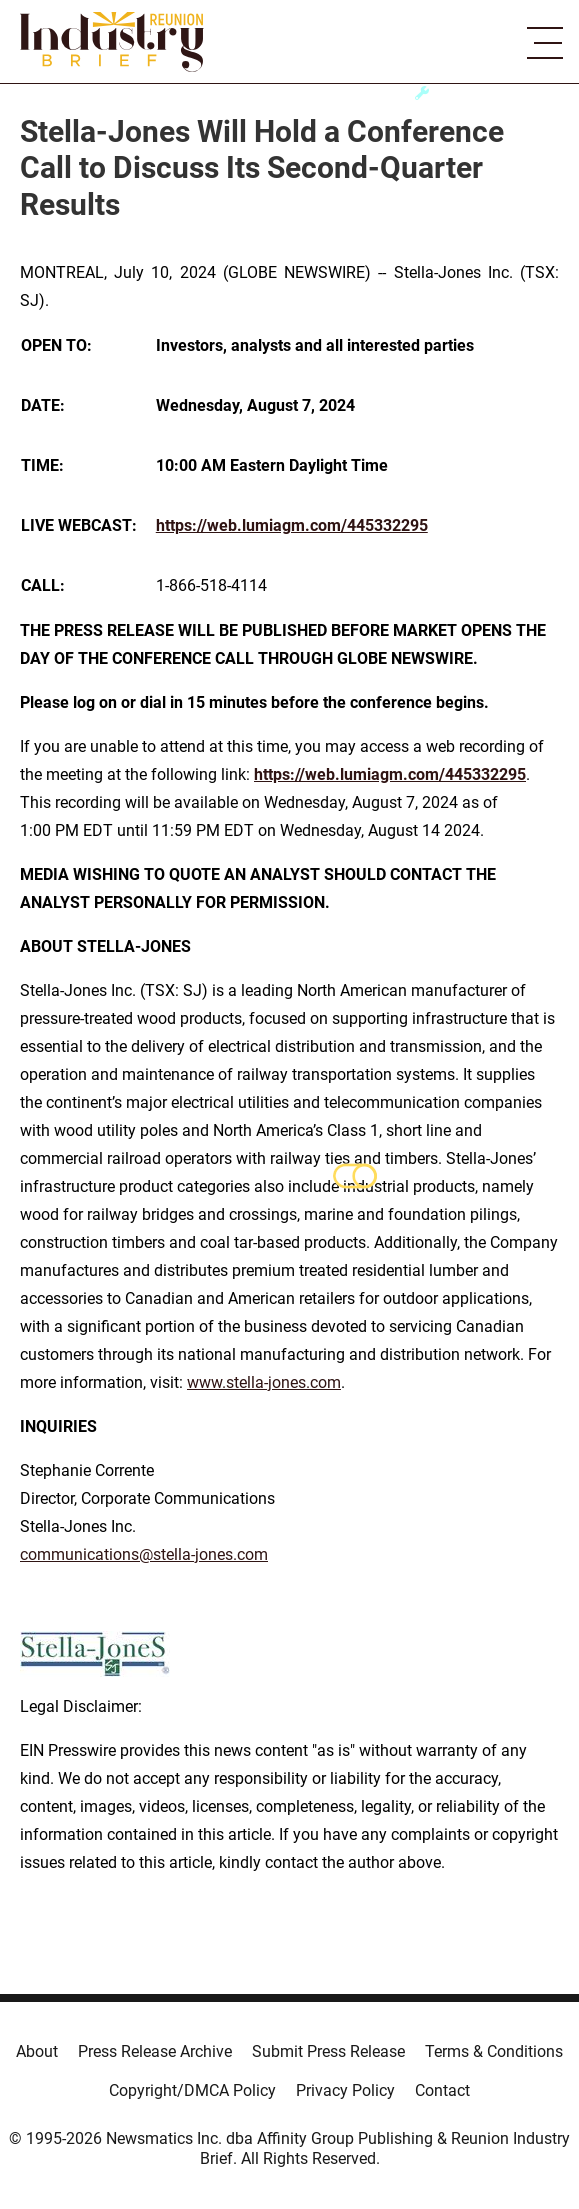  Describe the element at coordinates (355, 1176) in the screenshot. I see `toggle a setting on or off` at that location.